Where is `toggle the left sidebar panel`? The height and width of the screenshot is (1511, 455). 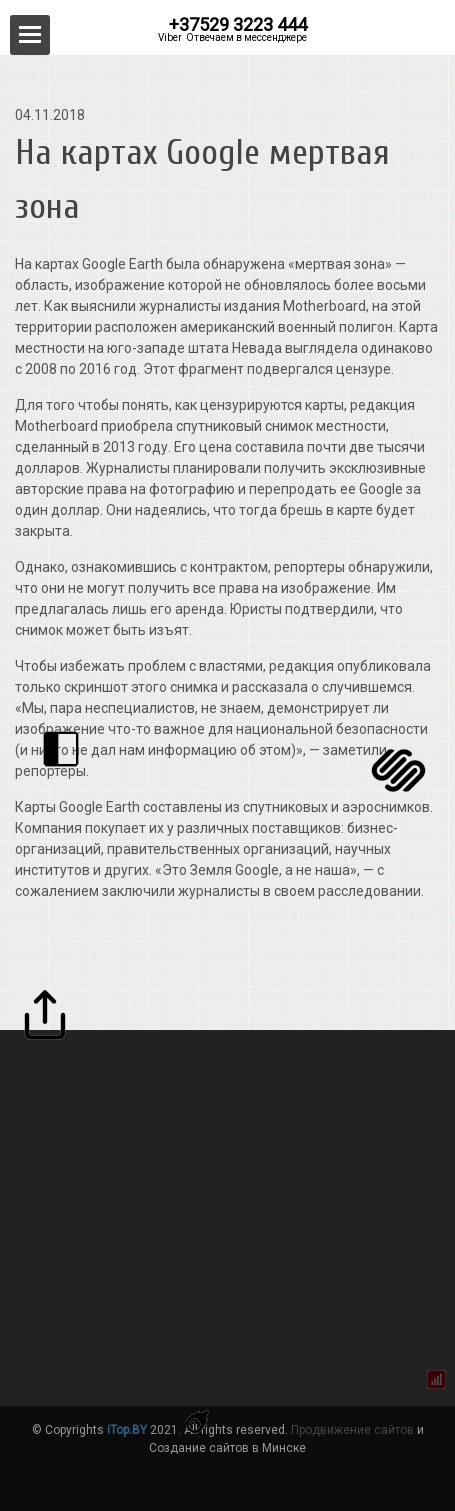
toggle the left sidebar panel is located at coordinates (61, 749).